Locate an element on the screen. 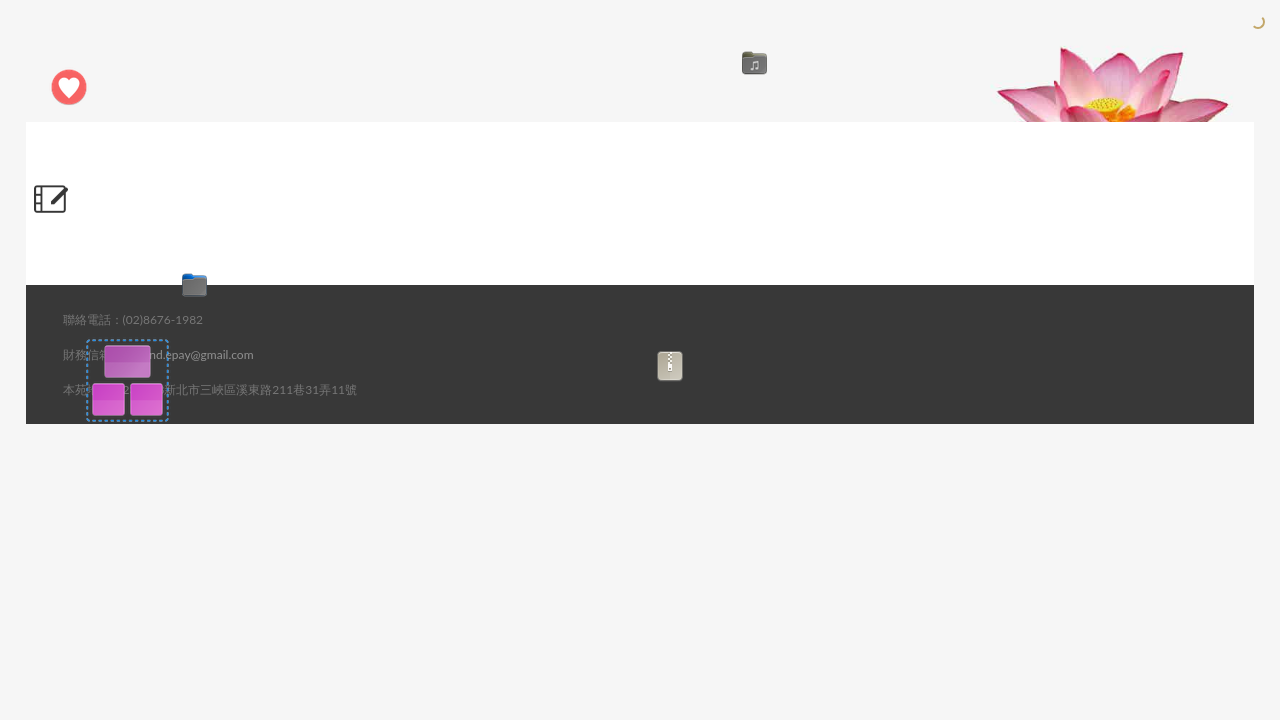 This screenshot has height=720, width=1280. select all items in the current view is located at coordinates (127, 380).